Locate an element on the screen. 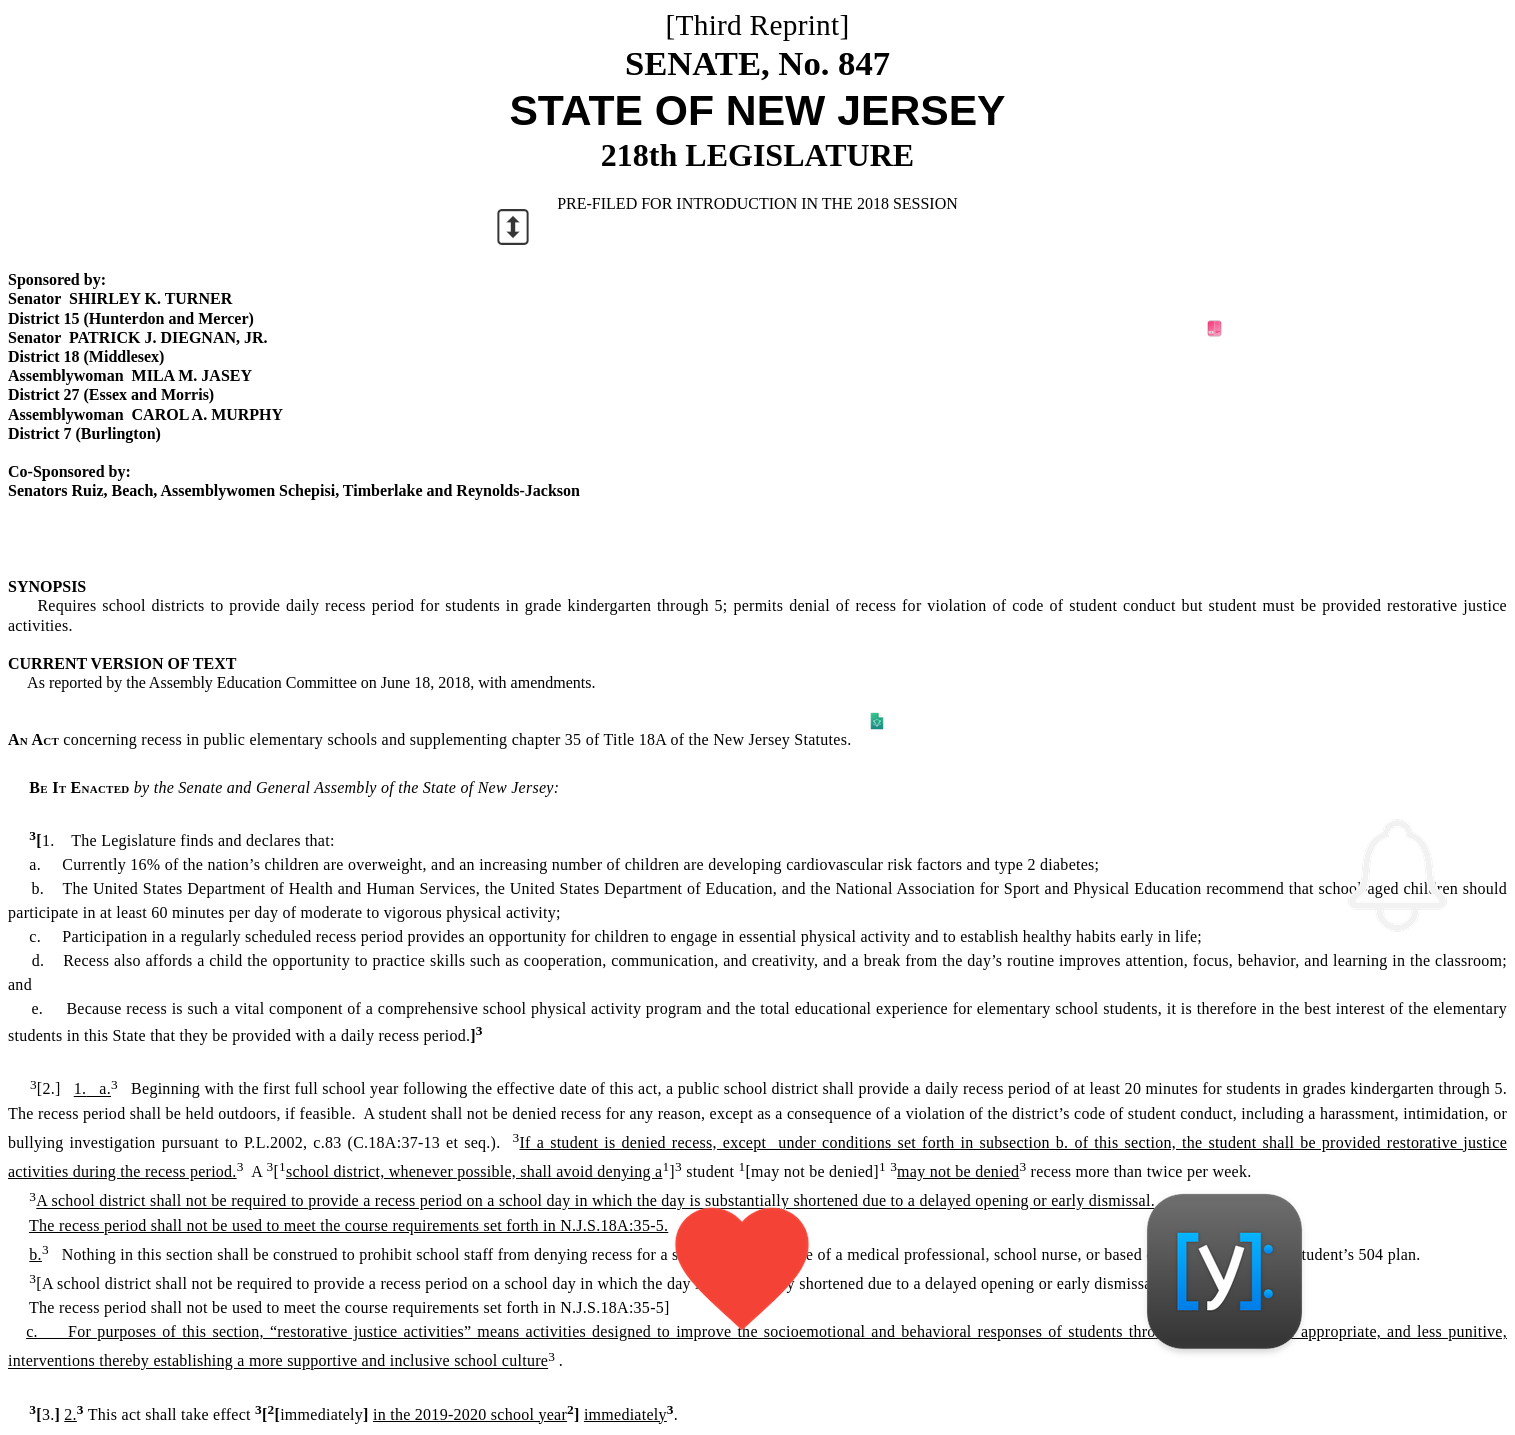 This screenshot has width=1515, height=1435. open transmission torrent client is located at coordinates (513, 227).